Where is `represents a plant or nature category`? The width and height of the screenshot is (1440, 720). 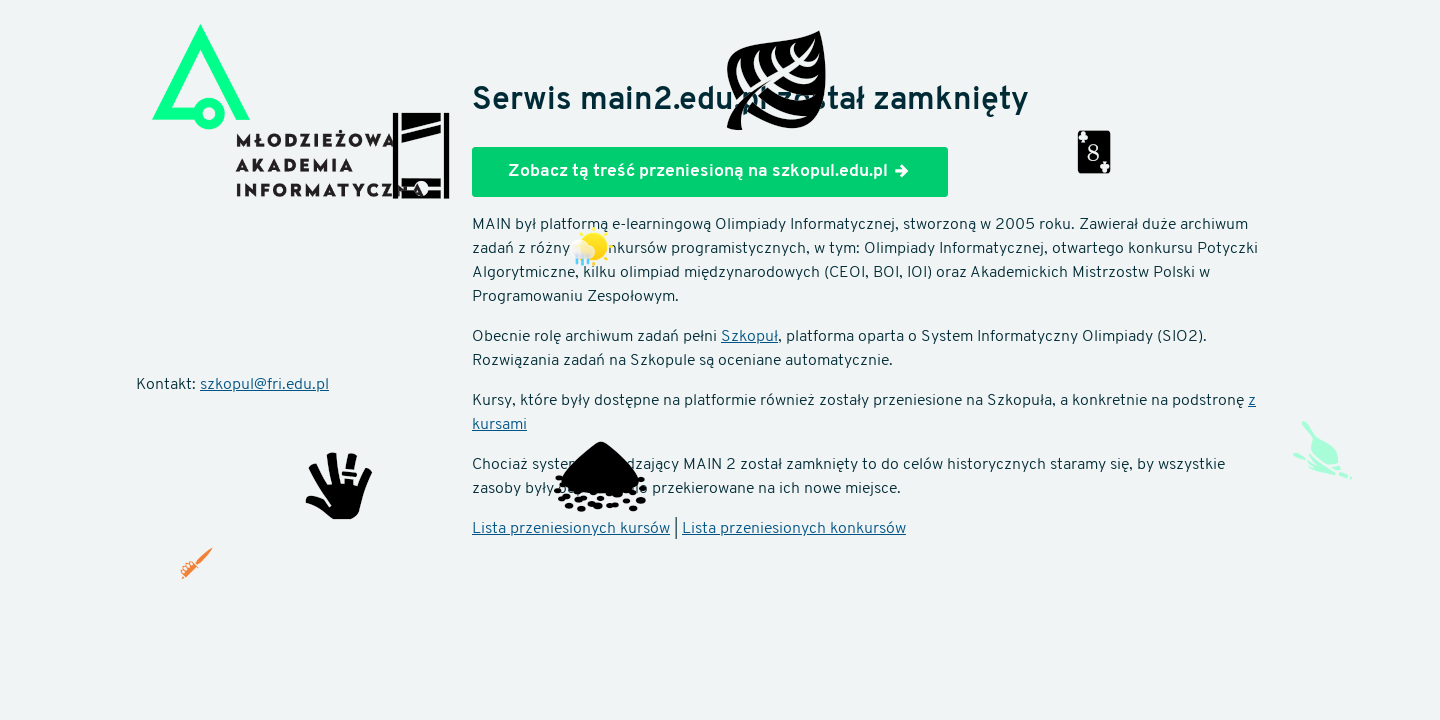
represents a plant or nature category is located at coordinates (775, 79).